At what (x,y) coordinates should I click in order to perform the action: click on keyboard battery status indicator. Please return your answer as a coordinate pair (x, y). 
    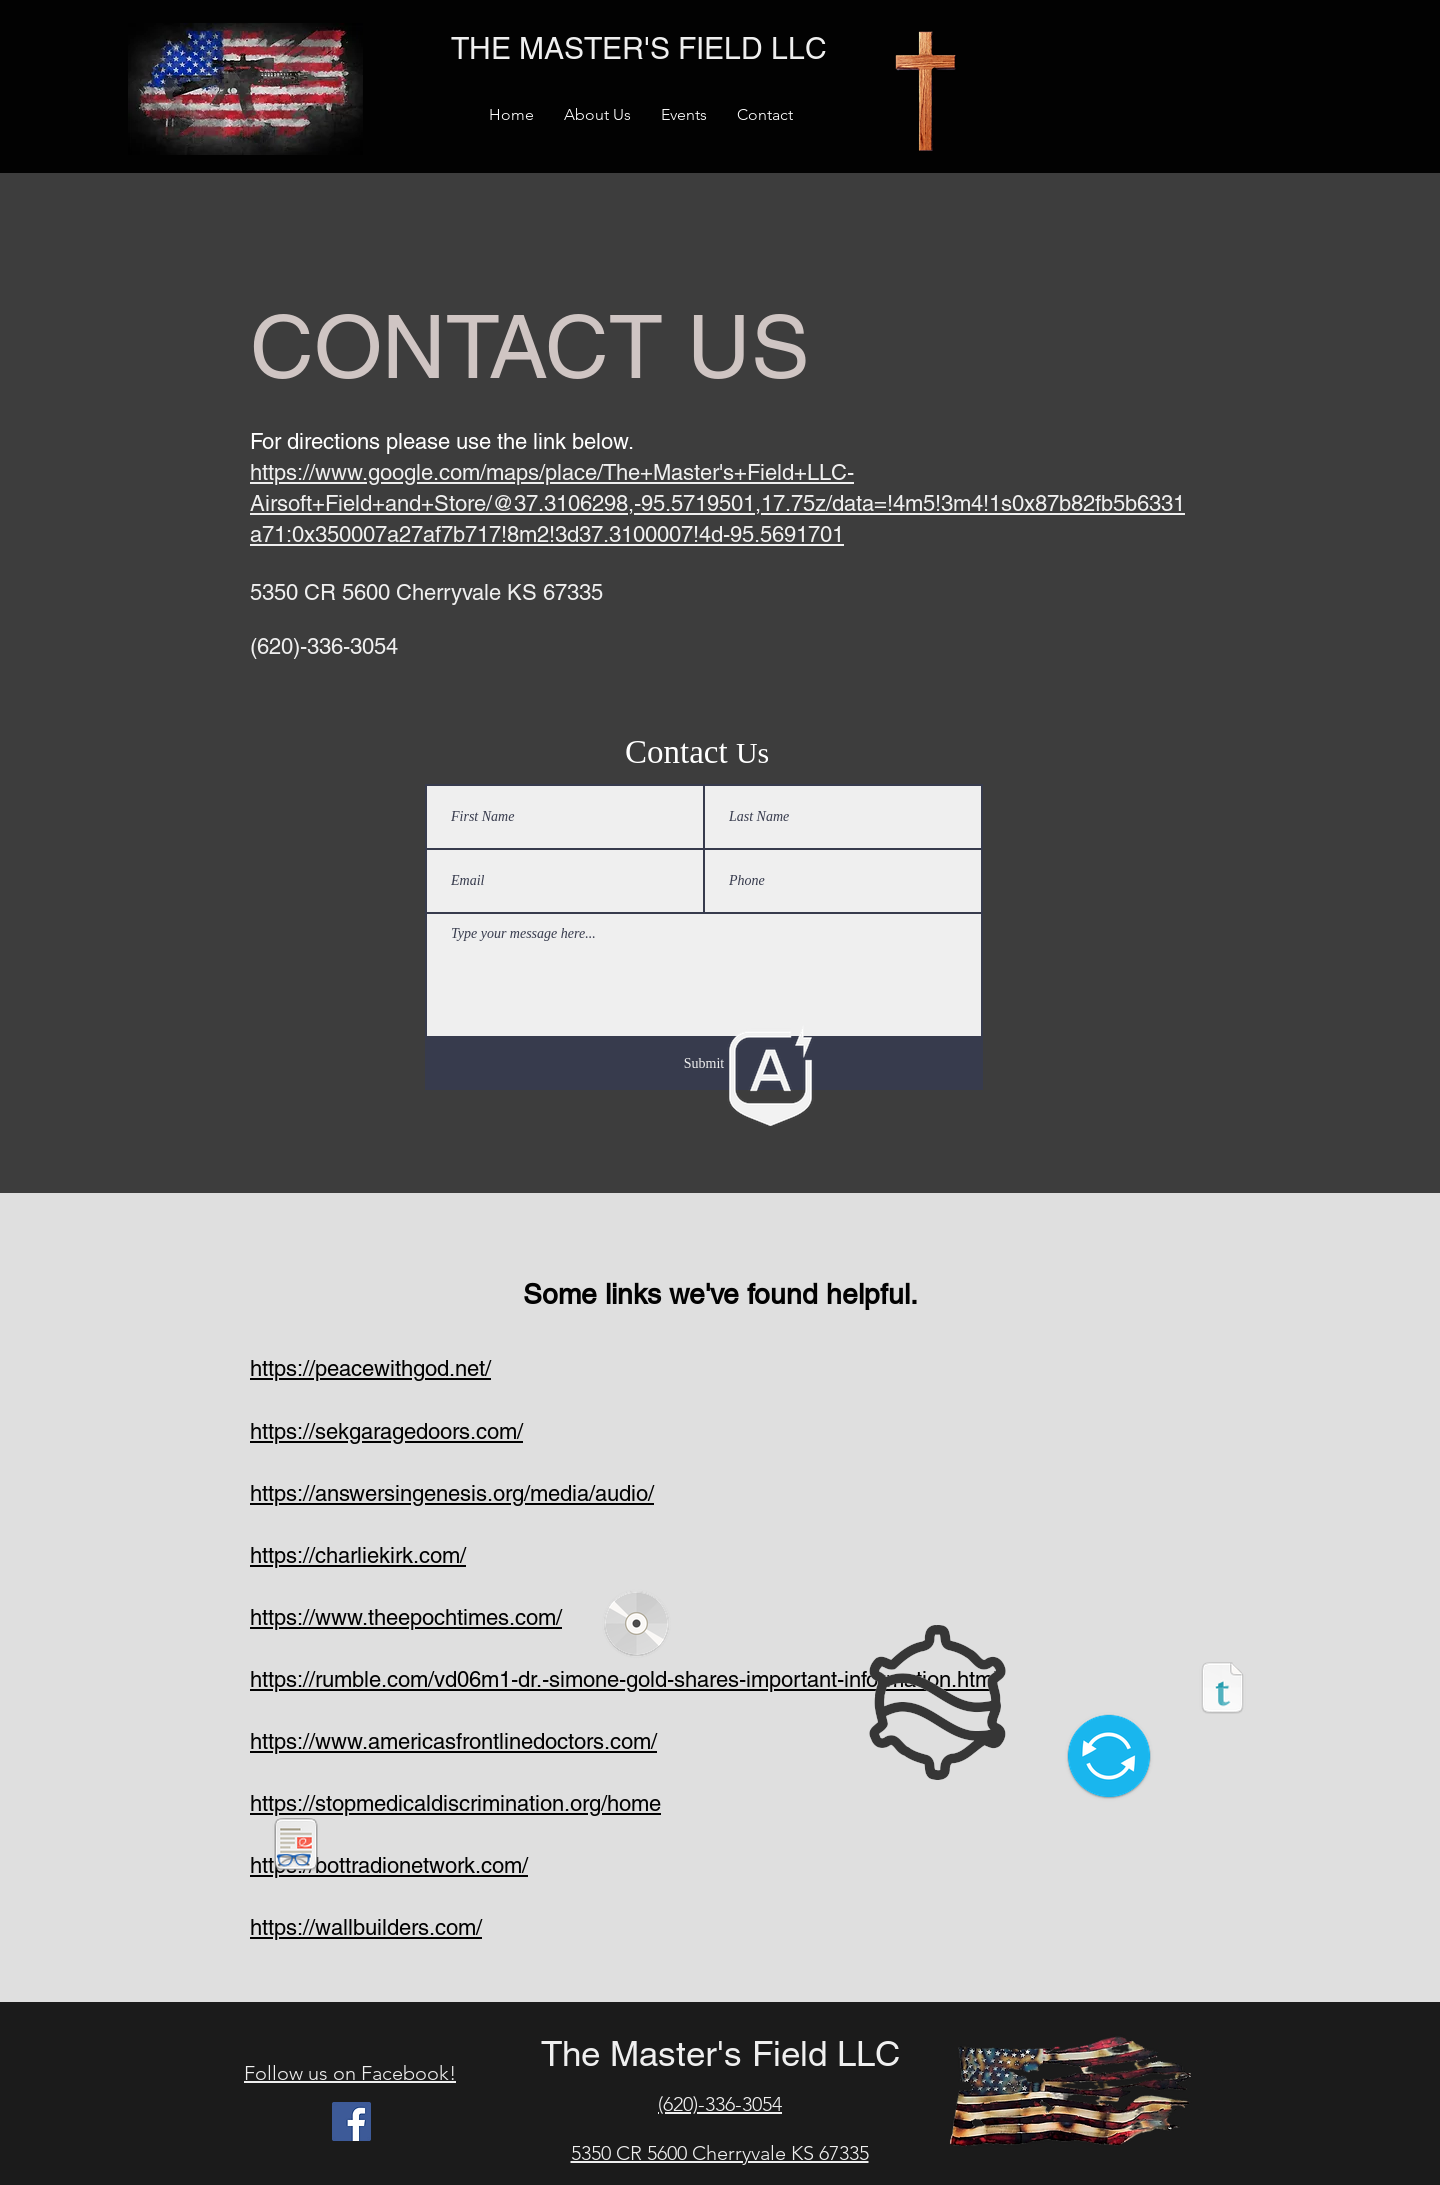
    Looking at the image, I should click on (770, 1075).